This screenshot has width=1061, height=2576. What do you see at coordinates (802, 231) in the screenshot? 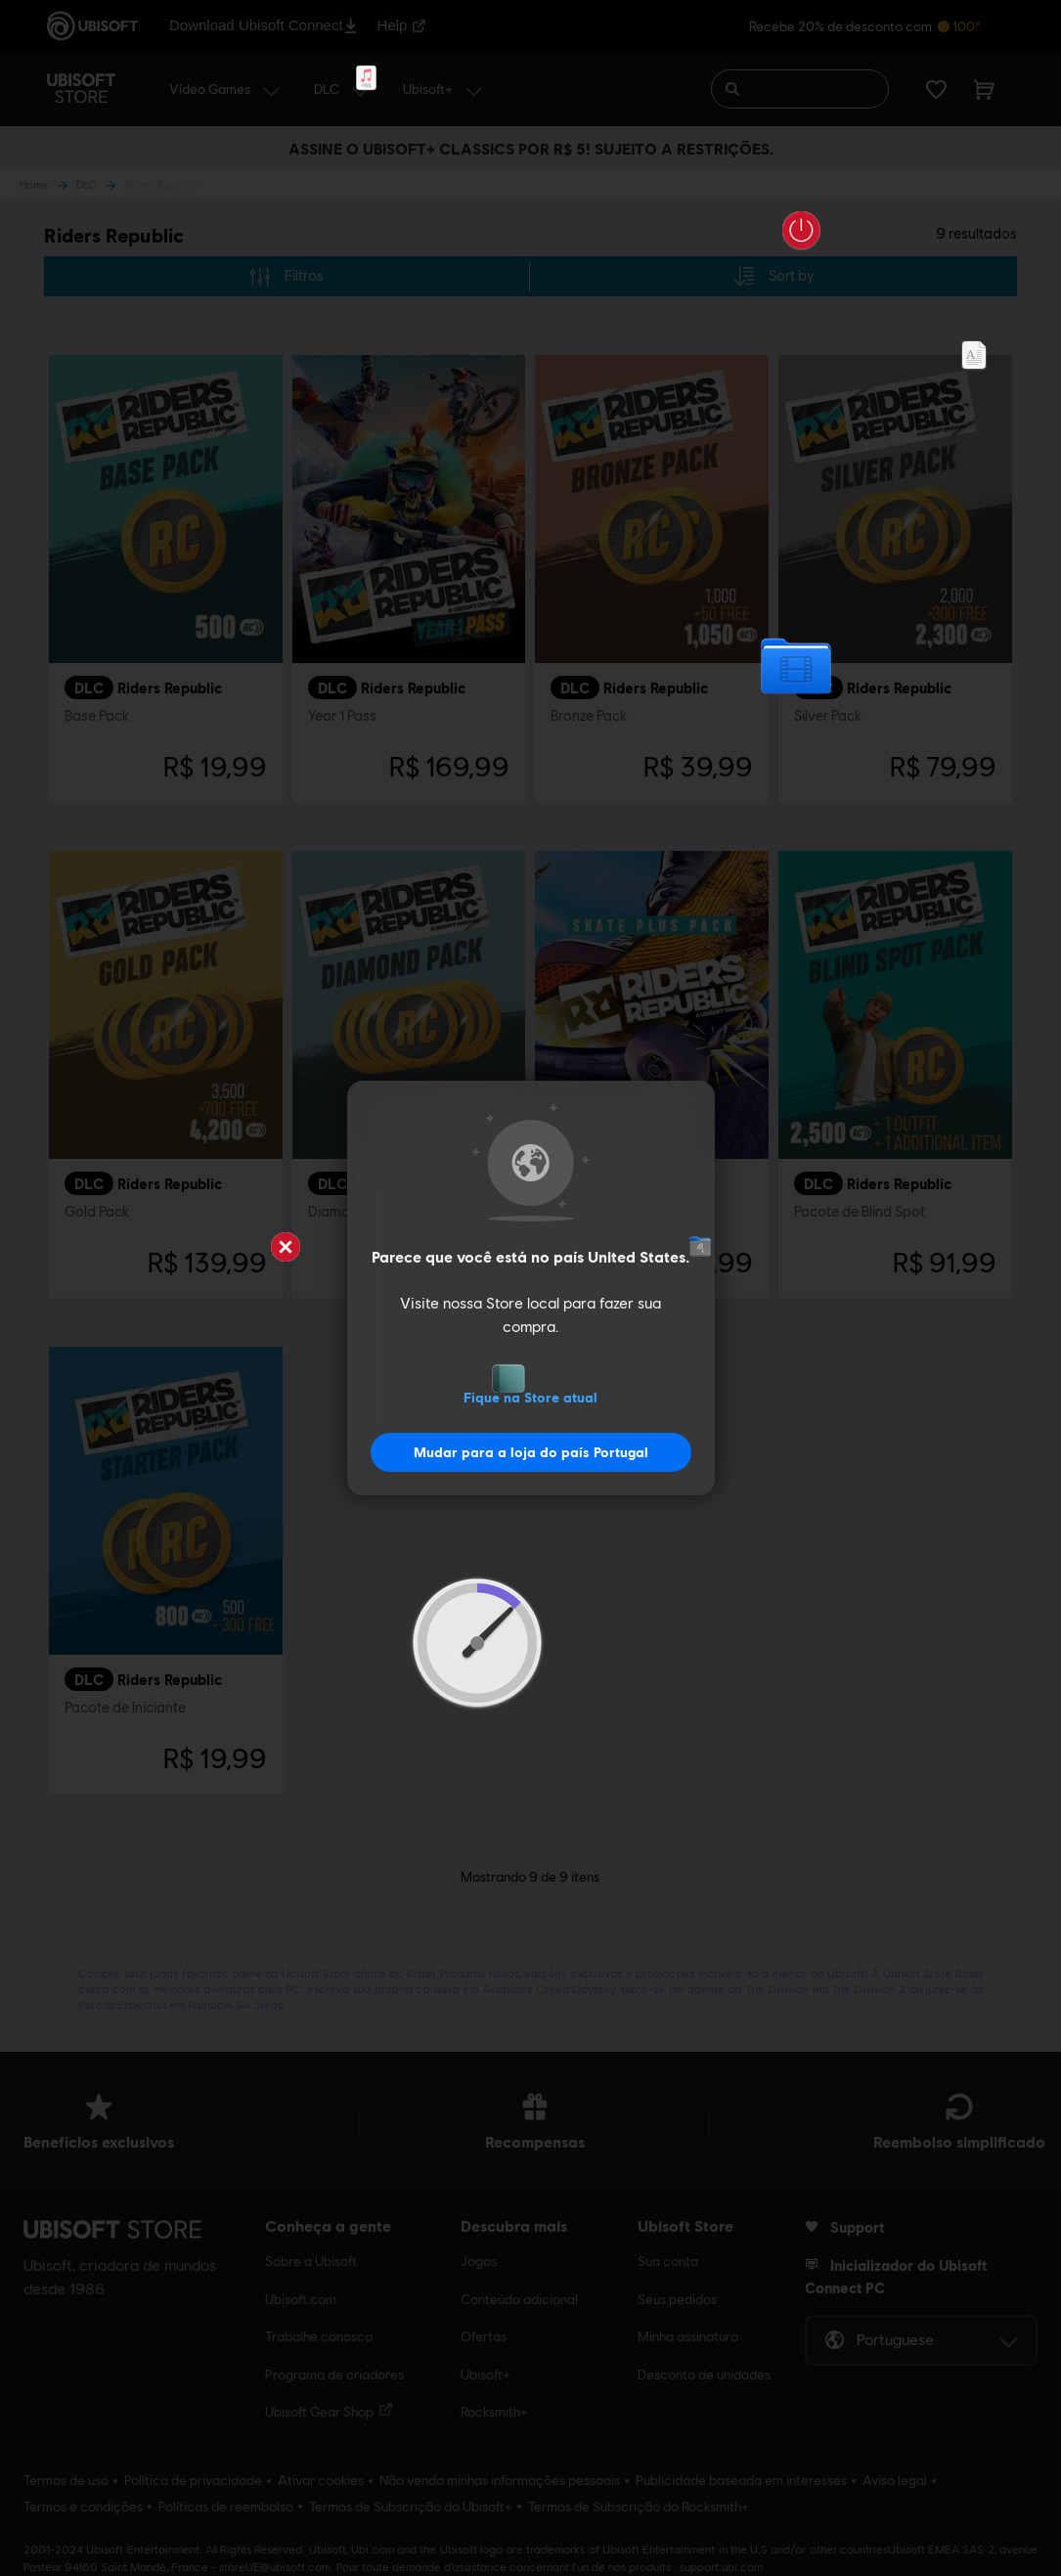
I see `shut down the system` at bounding box center [802, 231].